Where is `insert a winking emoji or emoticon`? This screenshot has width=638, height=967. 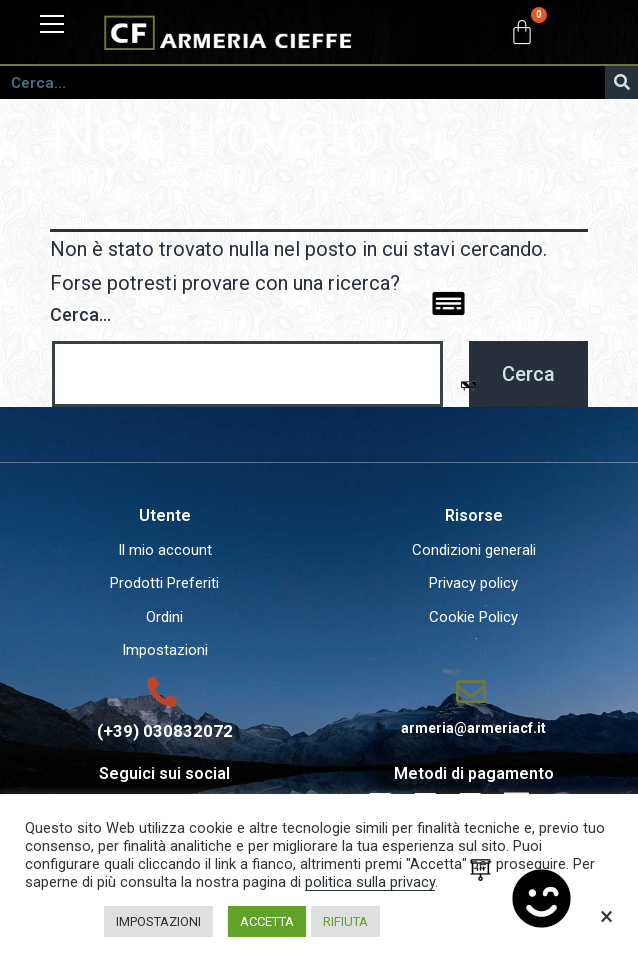
insert a winking emoji or emoticon is located at coordinates (541, 898).